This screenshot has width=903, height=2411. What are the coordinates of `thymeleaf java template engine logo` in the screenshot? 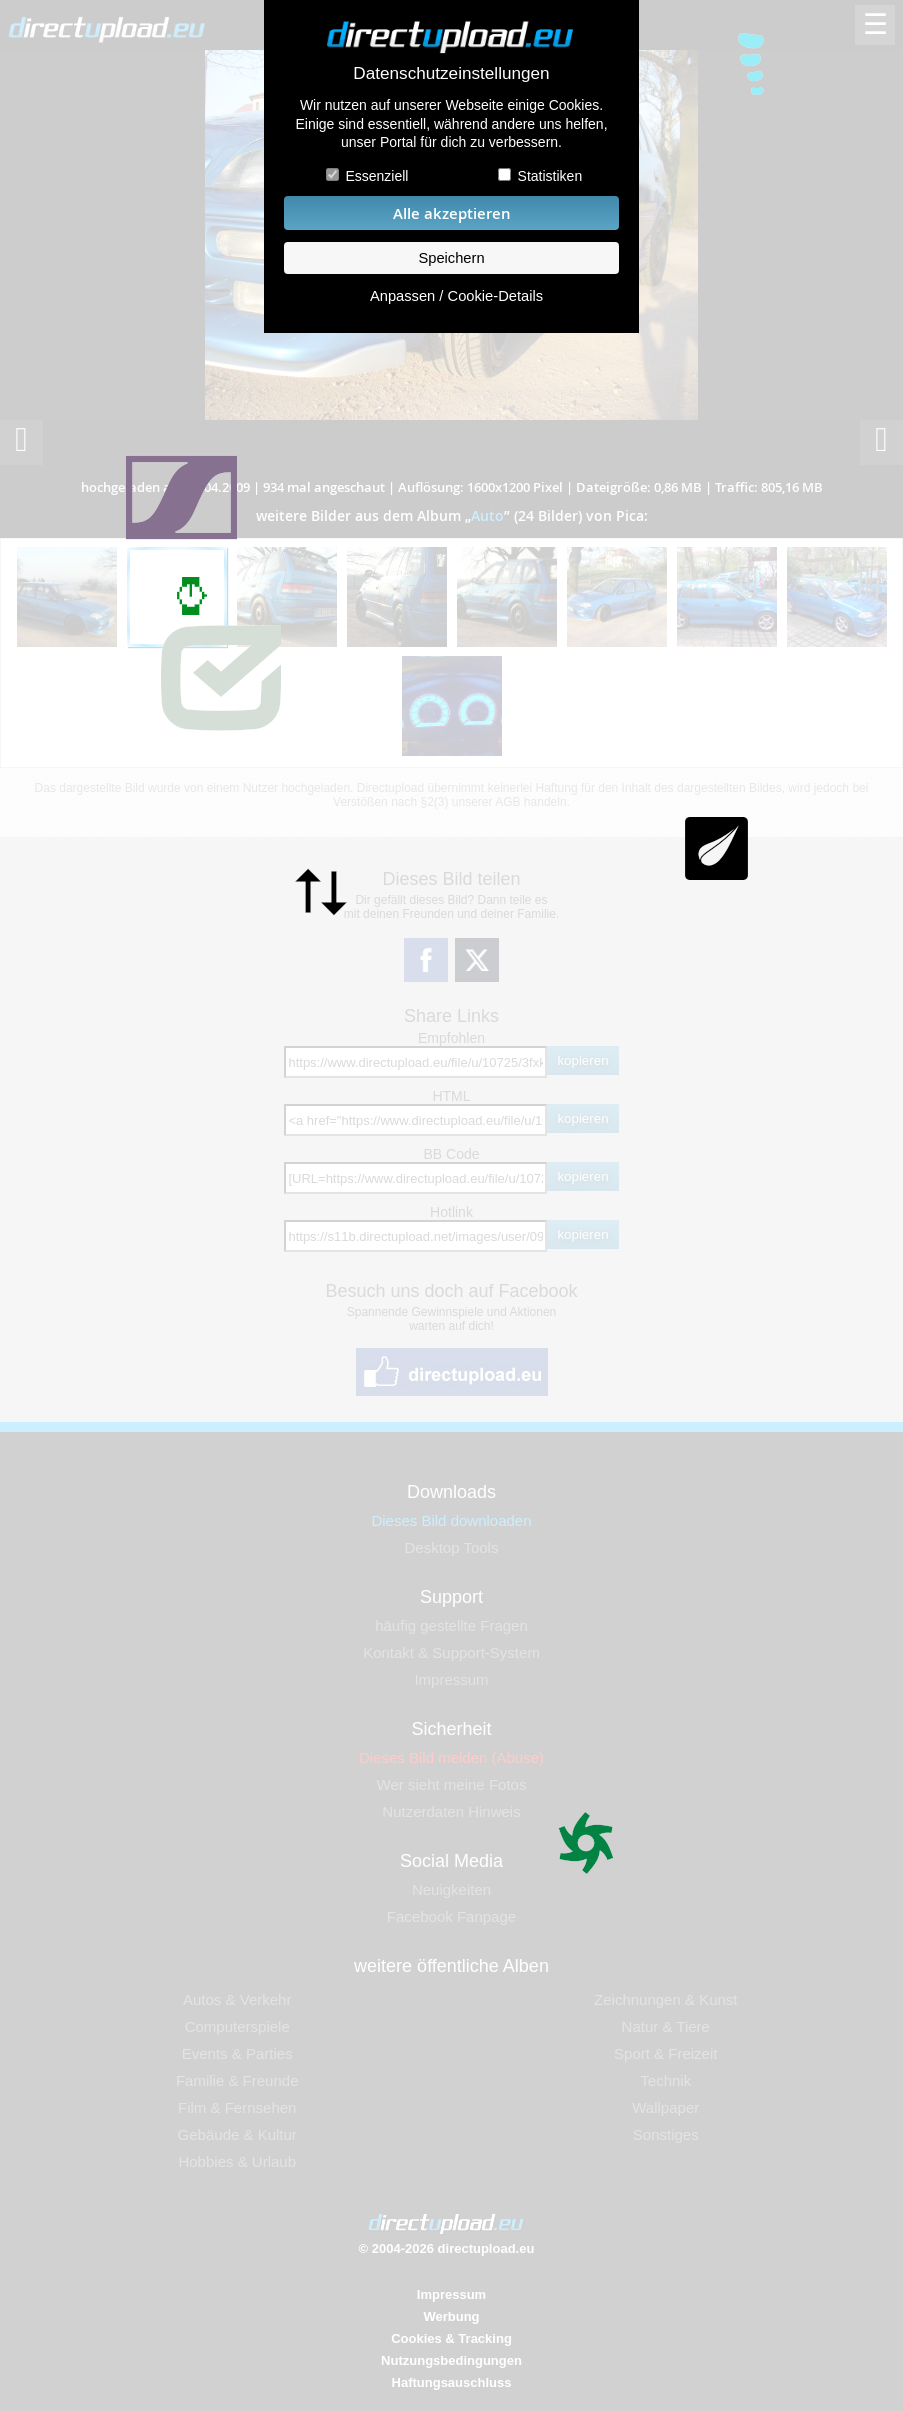 It's located at (716, 848).